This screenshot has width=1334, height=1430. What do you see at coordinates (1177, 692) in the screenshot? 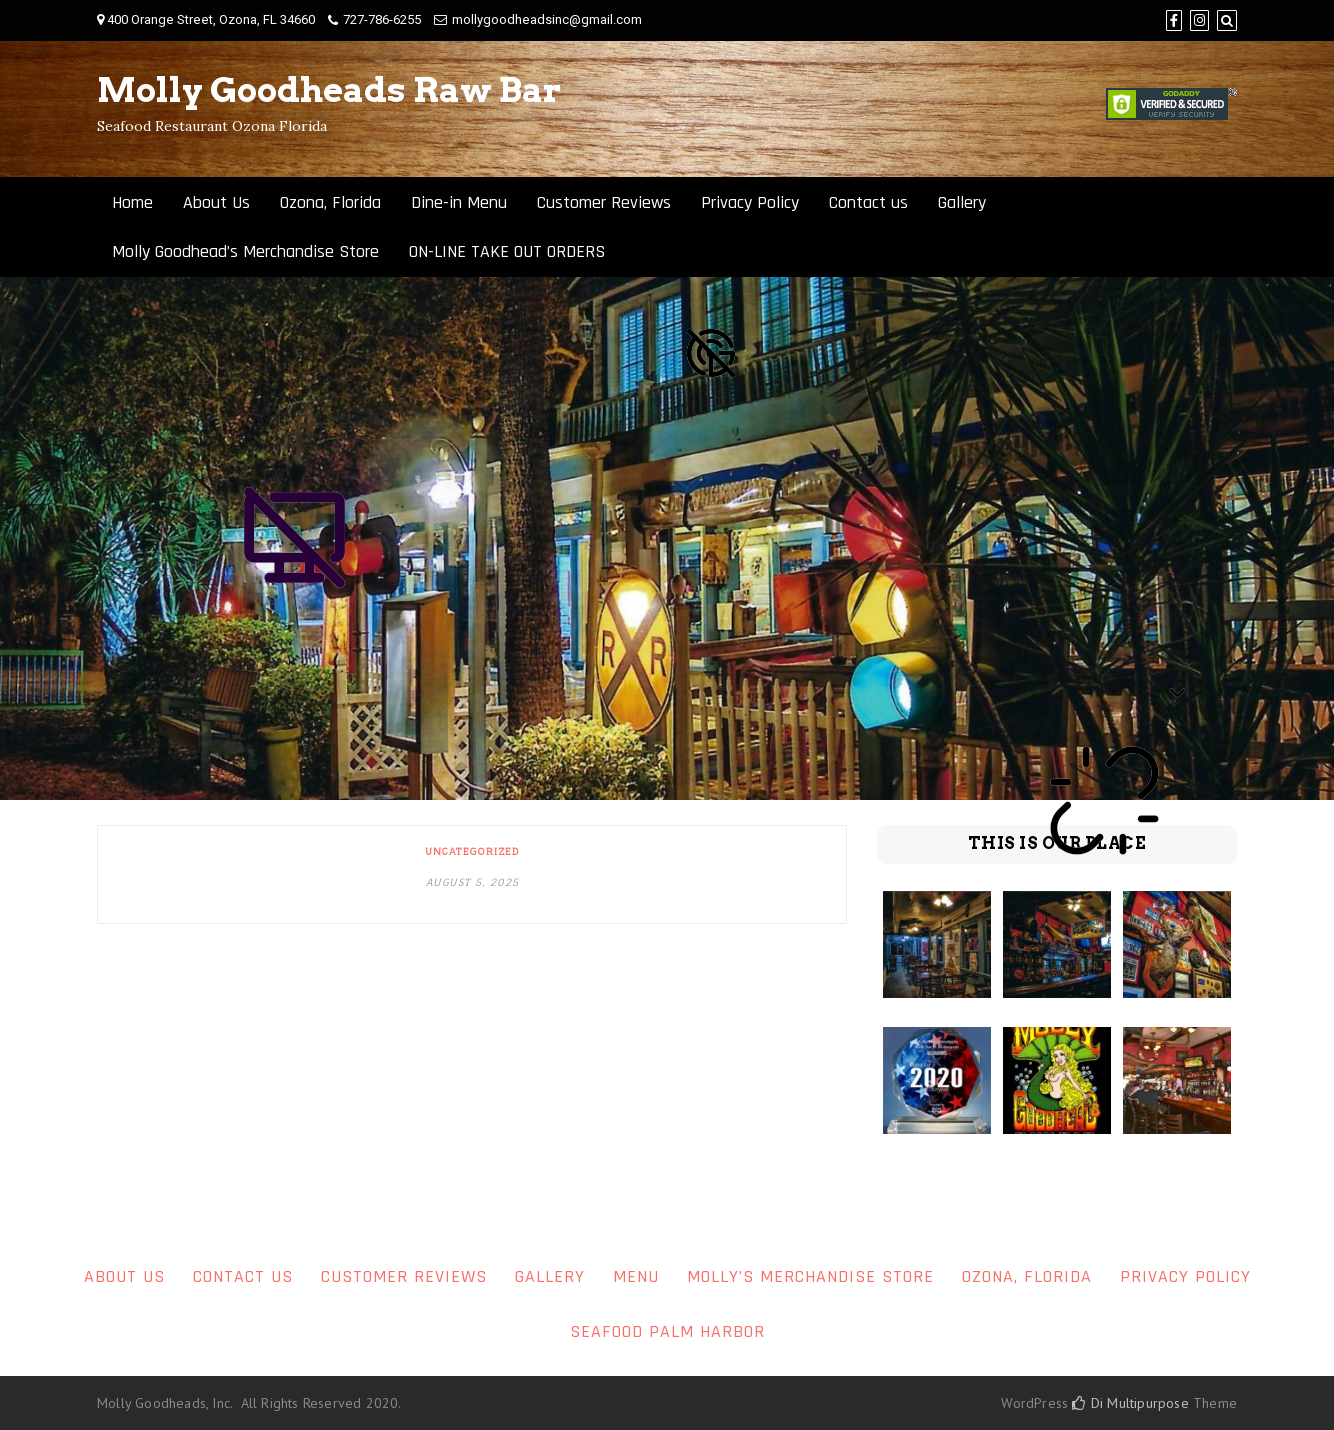
I see `expand a collapsed section or dropdown menu` at bounding box center [1177, 692].